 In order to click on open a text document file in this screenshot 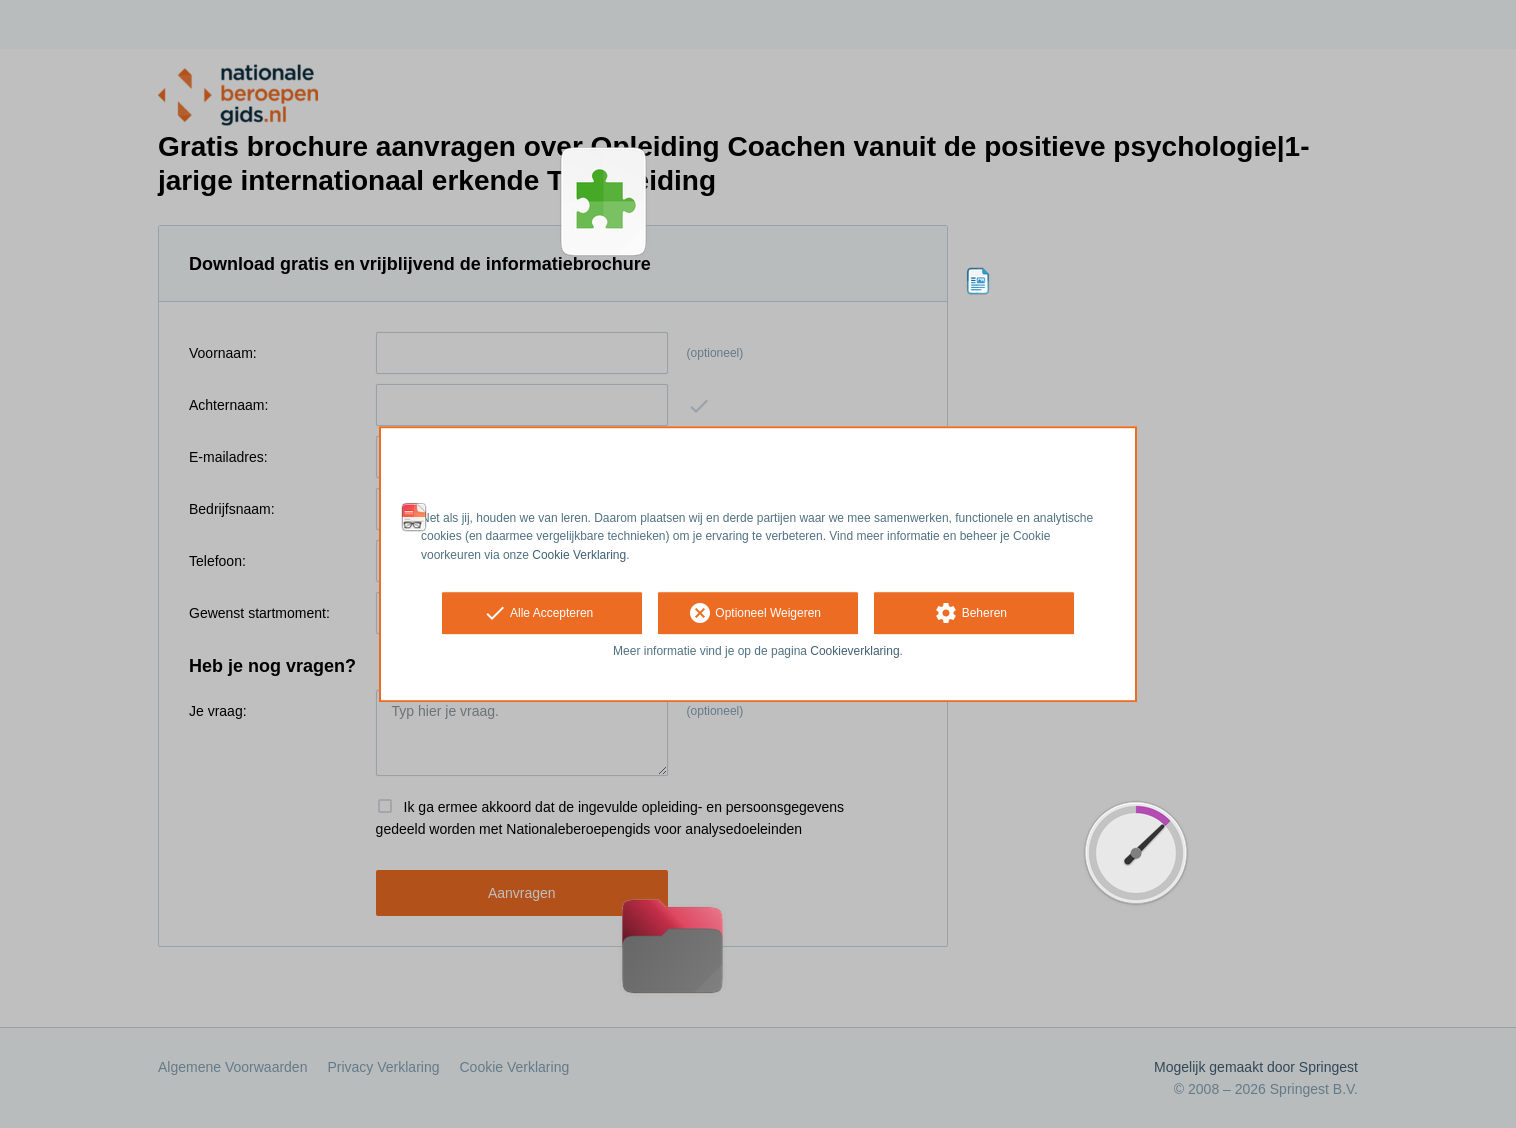, I will do `click(978, 281)`.